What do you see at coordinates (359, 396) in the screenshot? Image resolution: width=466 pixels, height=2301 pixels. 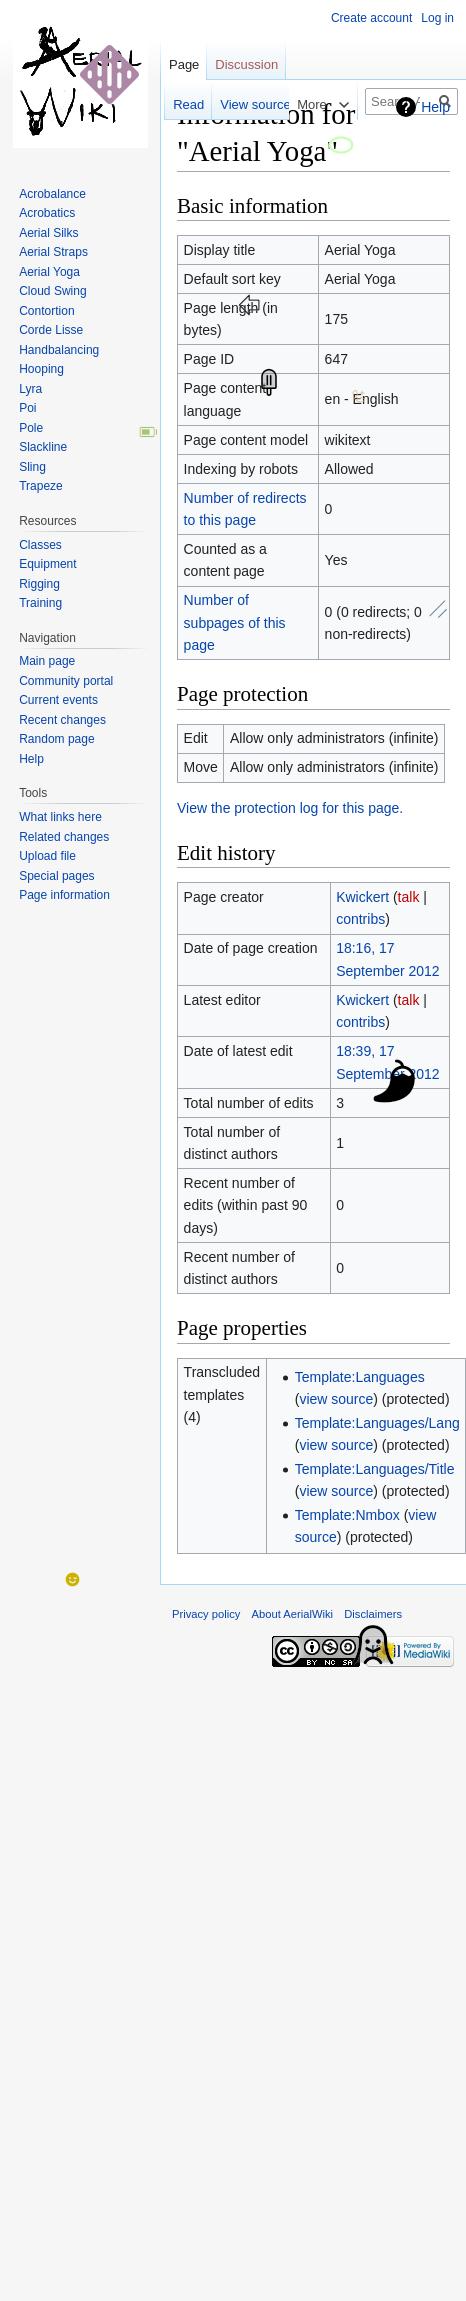 I see `add a new contact` at bounding box center [359, 396].